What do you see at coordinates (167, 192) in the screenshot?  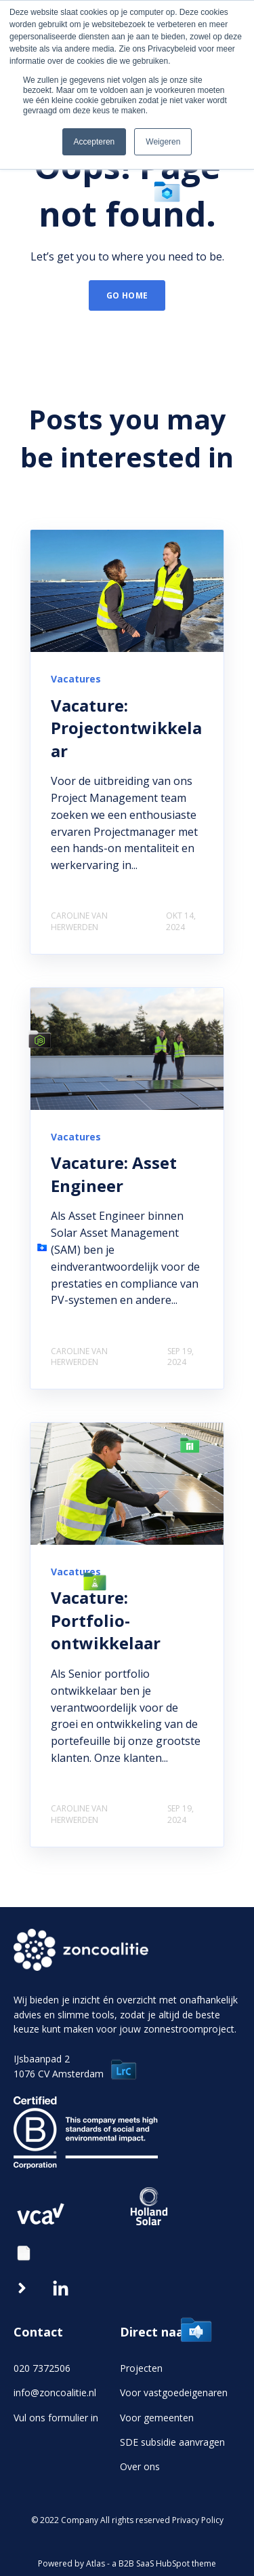 I see `open folder containing microsoft dynamics 365 remote assist files` at bounding box center [167, 192].